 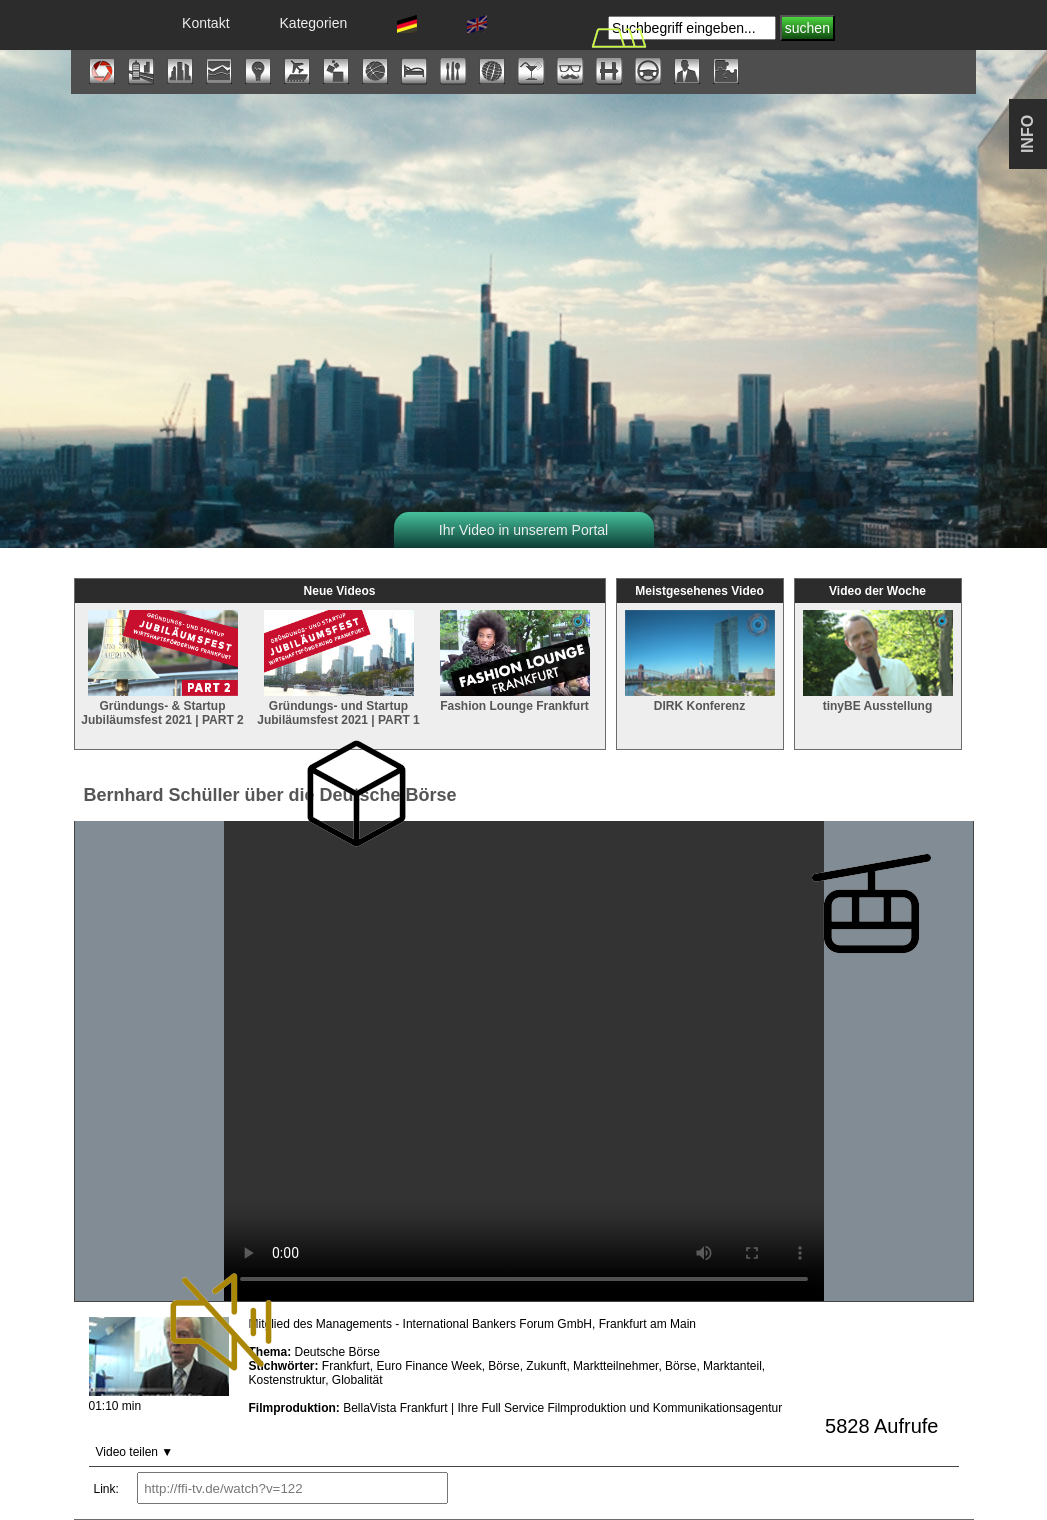 I want to click on switch between open browser tabs, so click(x=619, y=38).